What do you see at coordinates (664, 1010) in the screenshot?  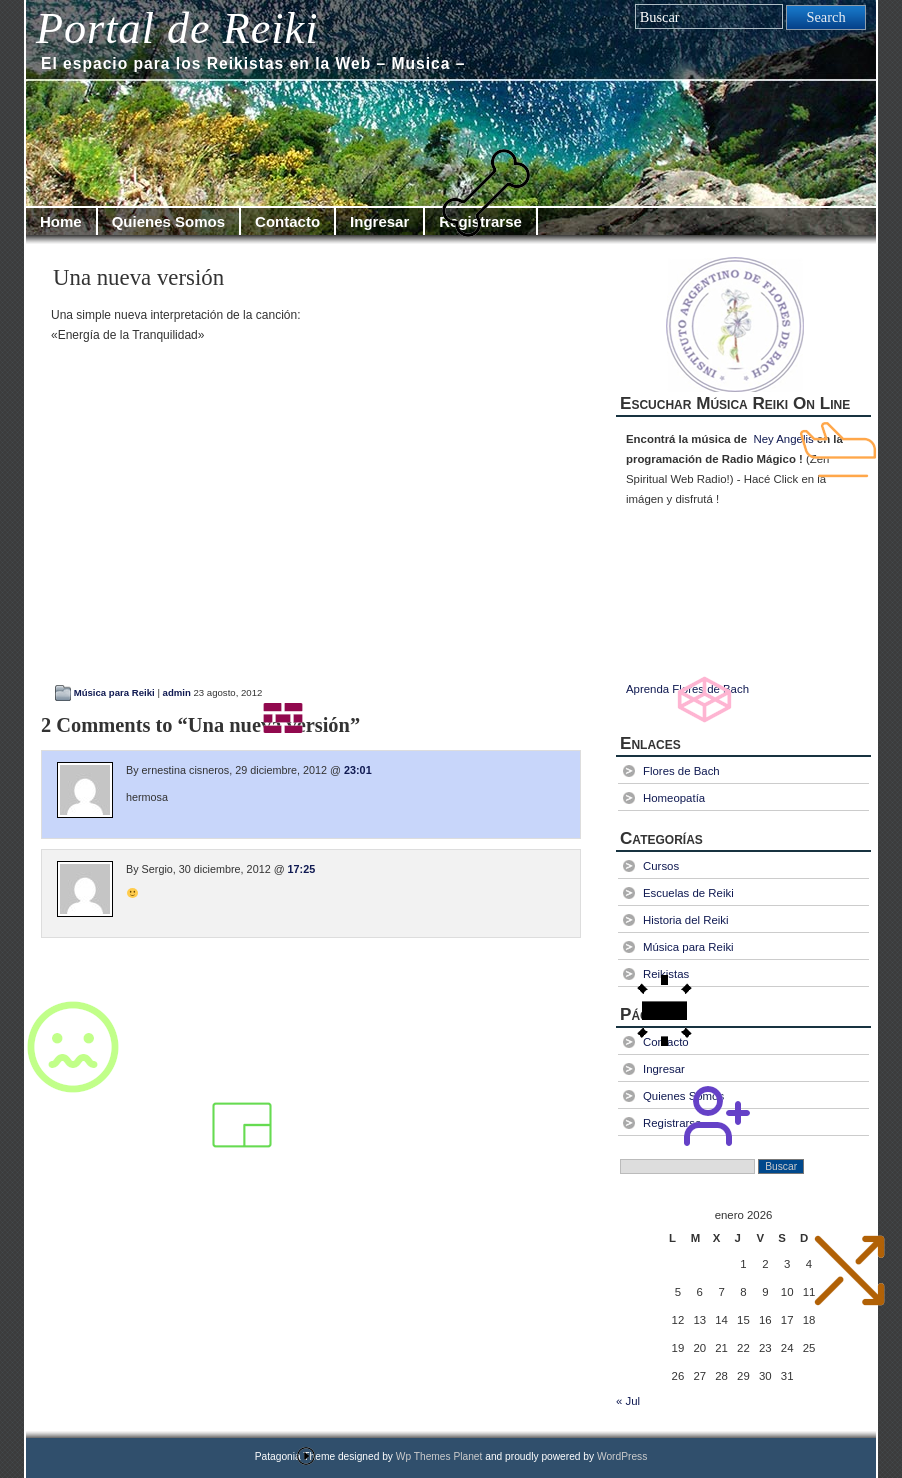 I see `adjust screen brightness settings` at bounding box center [664, 1010].